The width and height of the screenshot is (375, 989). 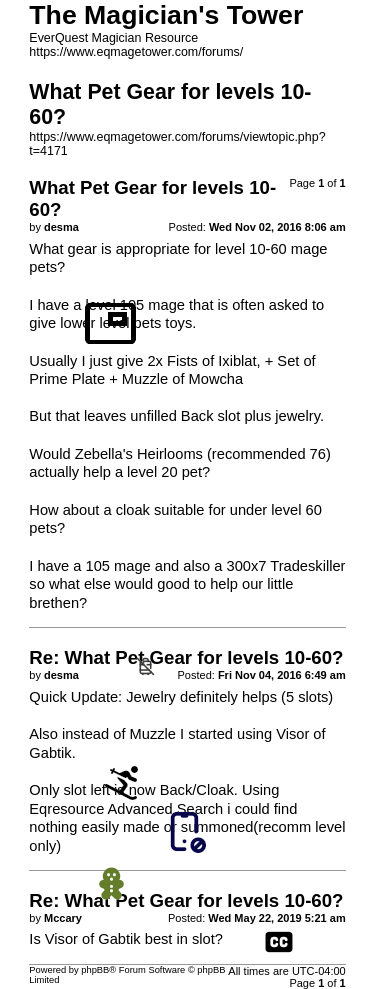 What do you see at coordinates (111, 883) in the screenshot?
I see `gingerbread man cookie icon` at bounding box center [111, 883].